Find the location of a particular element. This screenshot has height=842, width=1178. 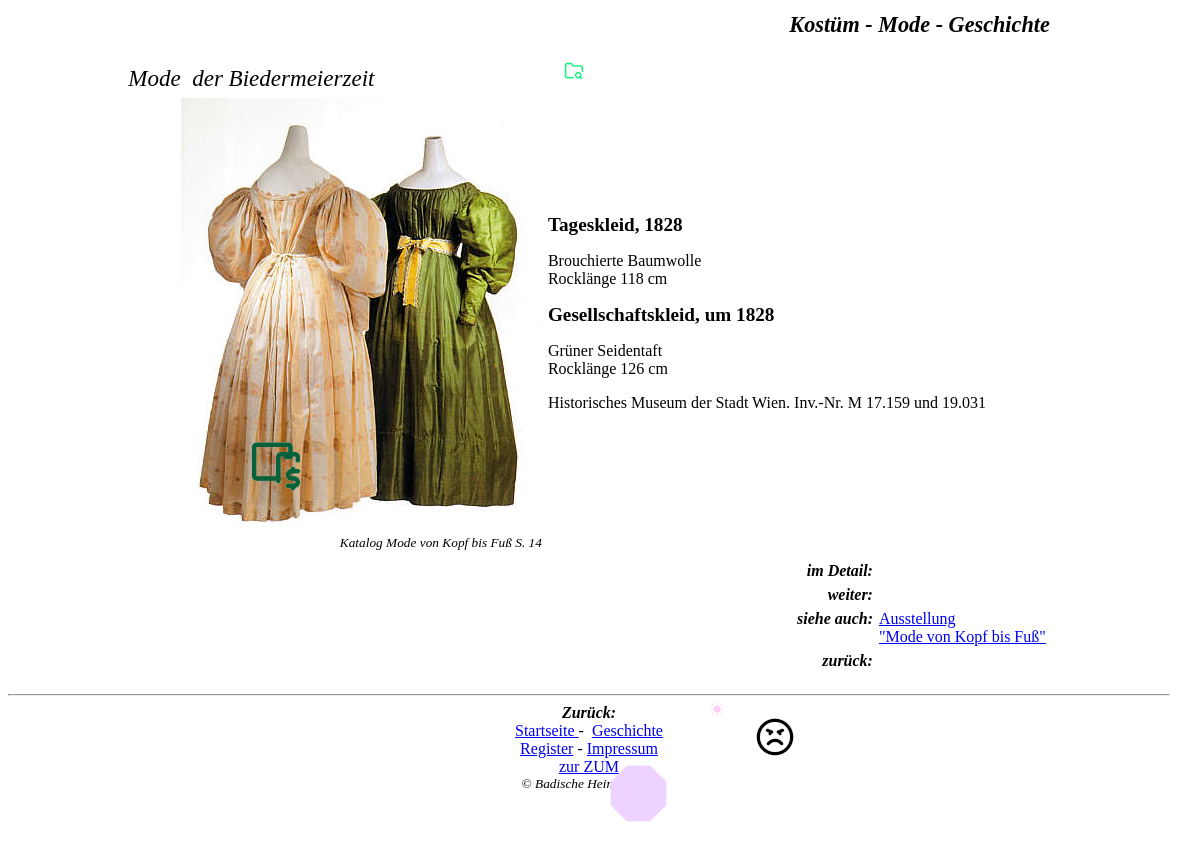

react with anger to a post or message is located at coordinates (775, 737).